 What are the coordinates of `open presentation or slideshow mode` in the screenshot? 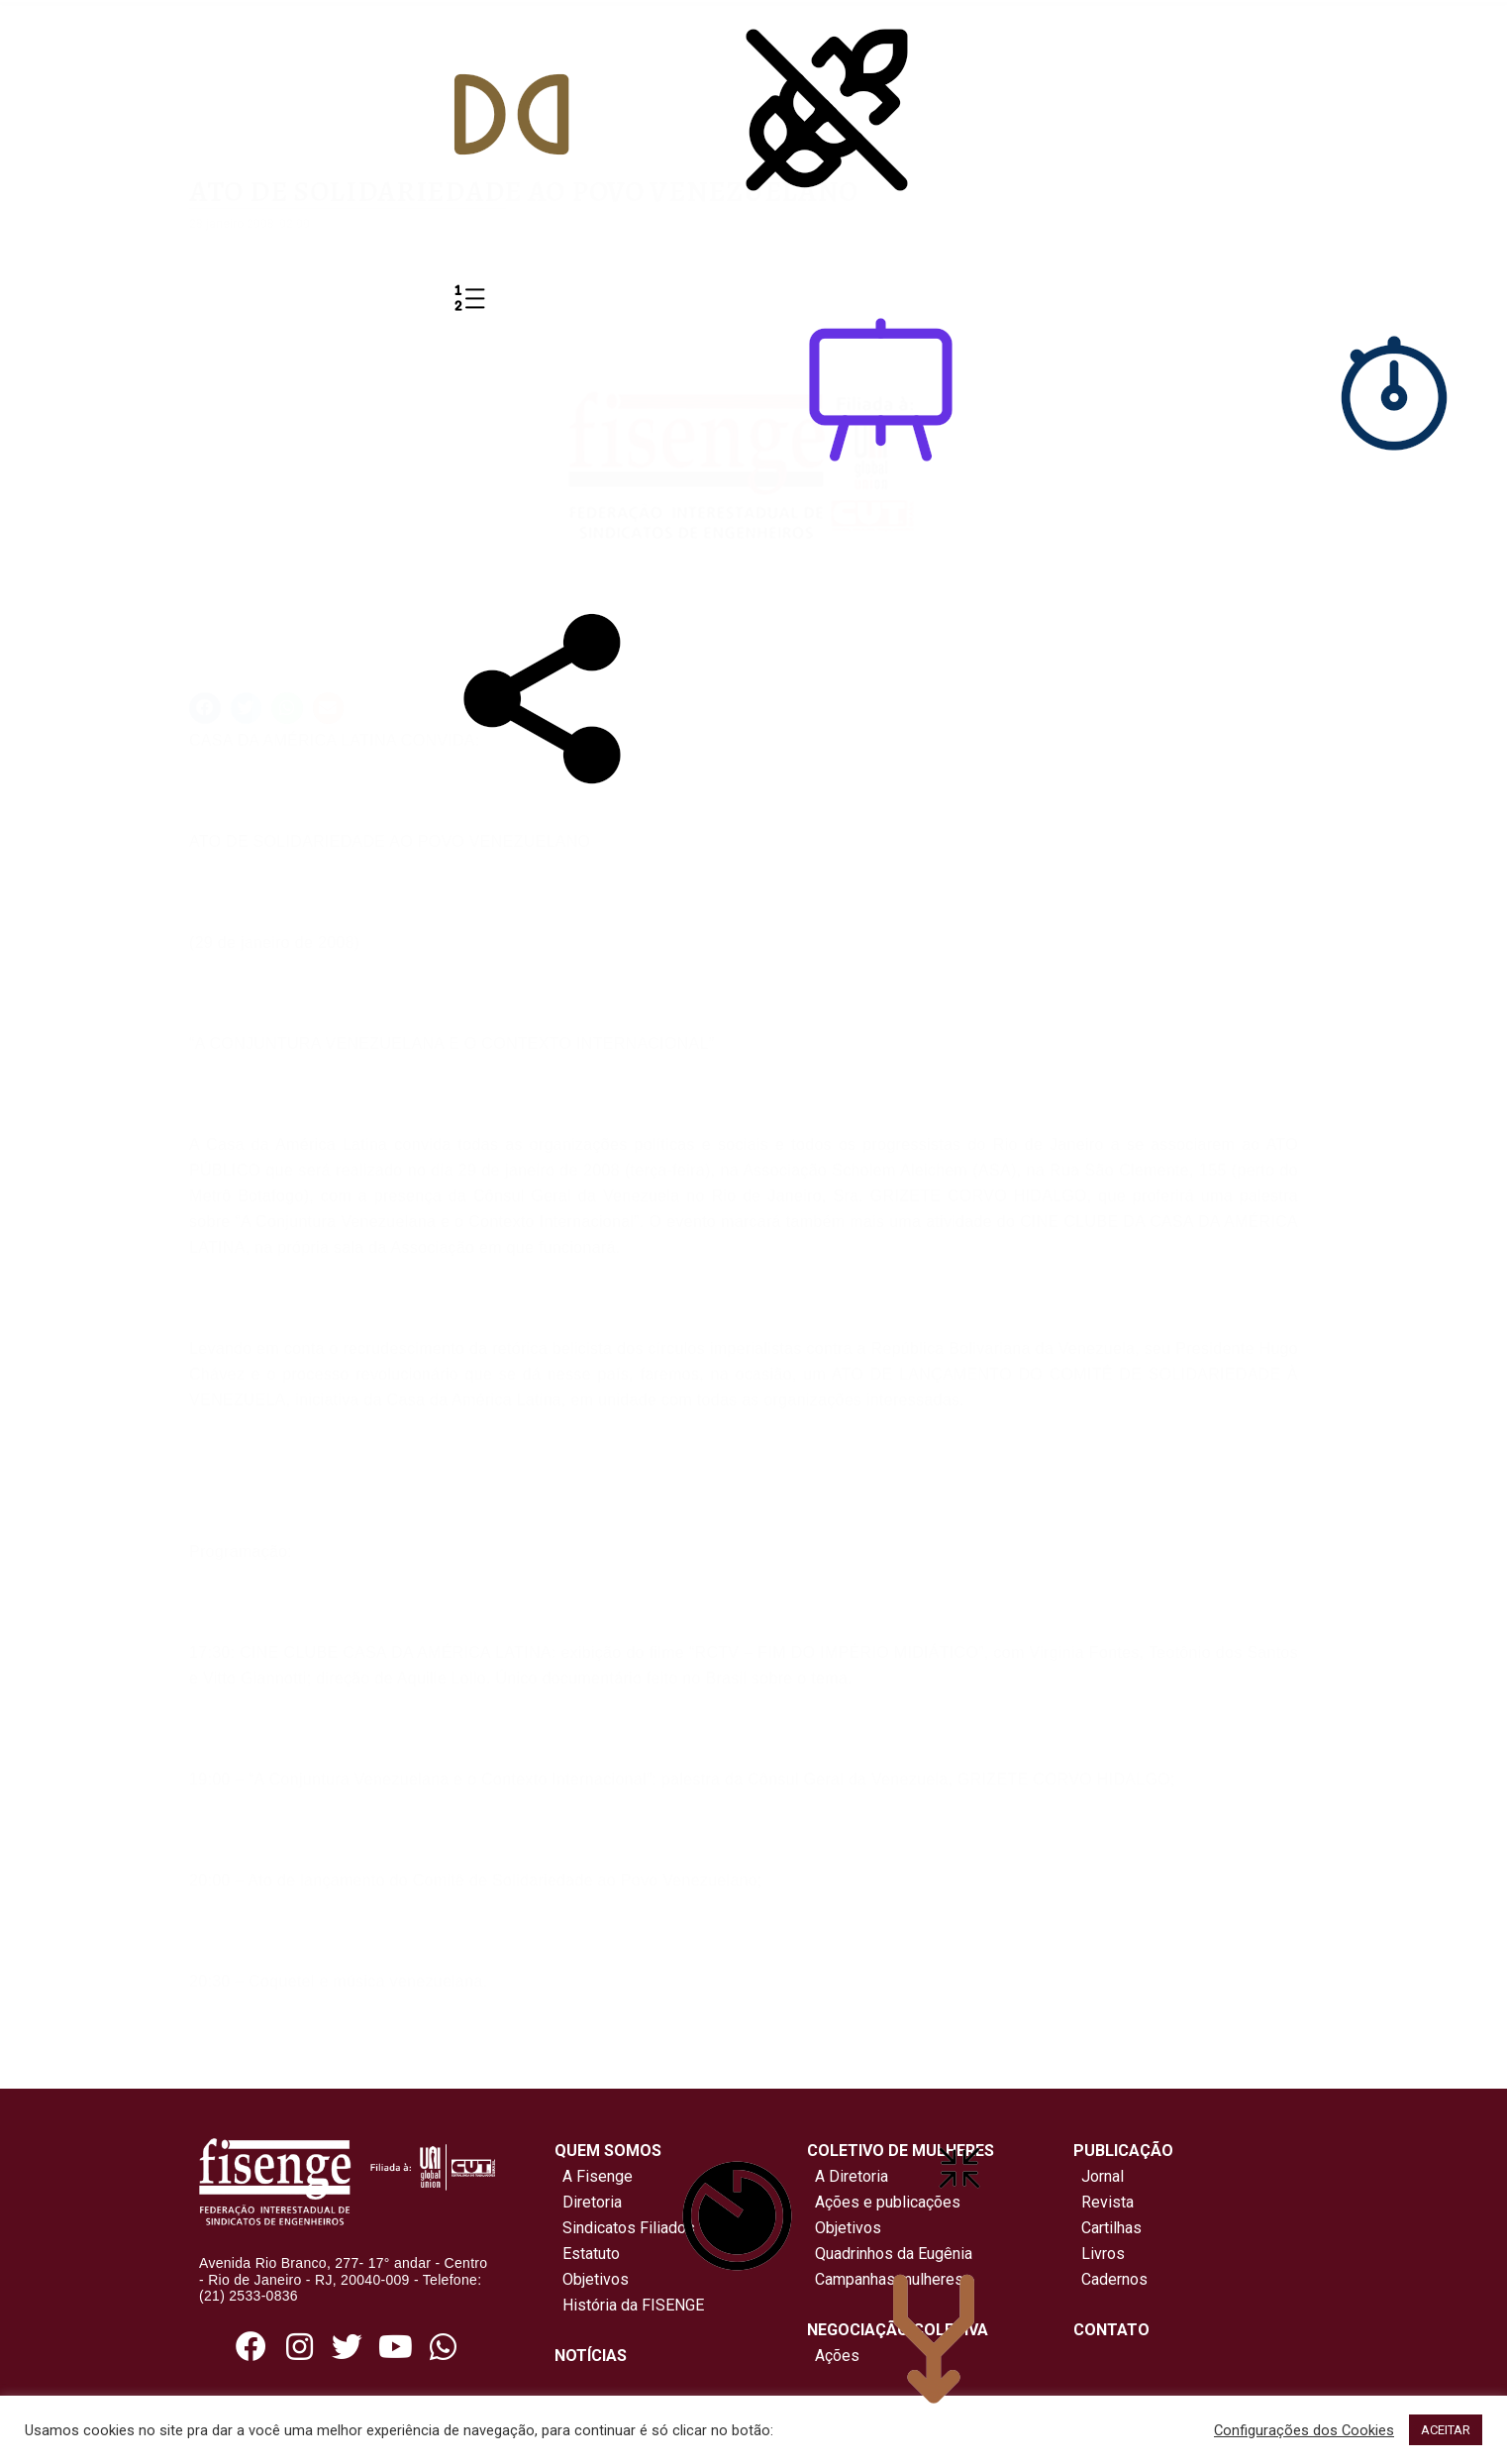 It's located at (880, 389).